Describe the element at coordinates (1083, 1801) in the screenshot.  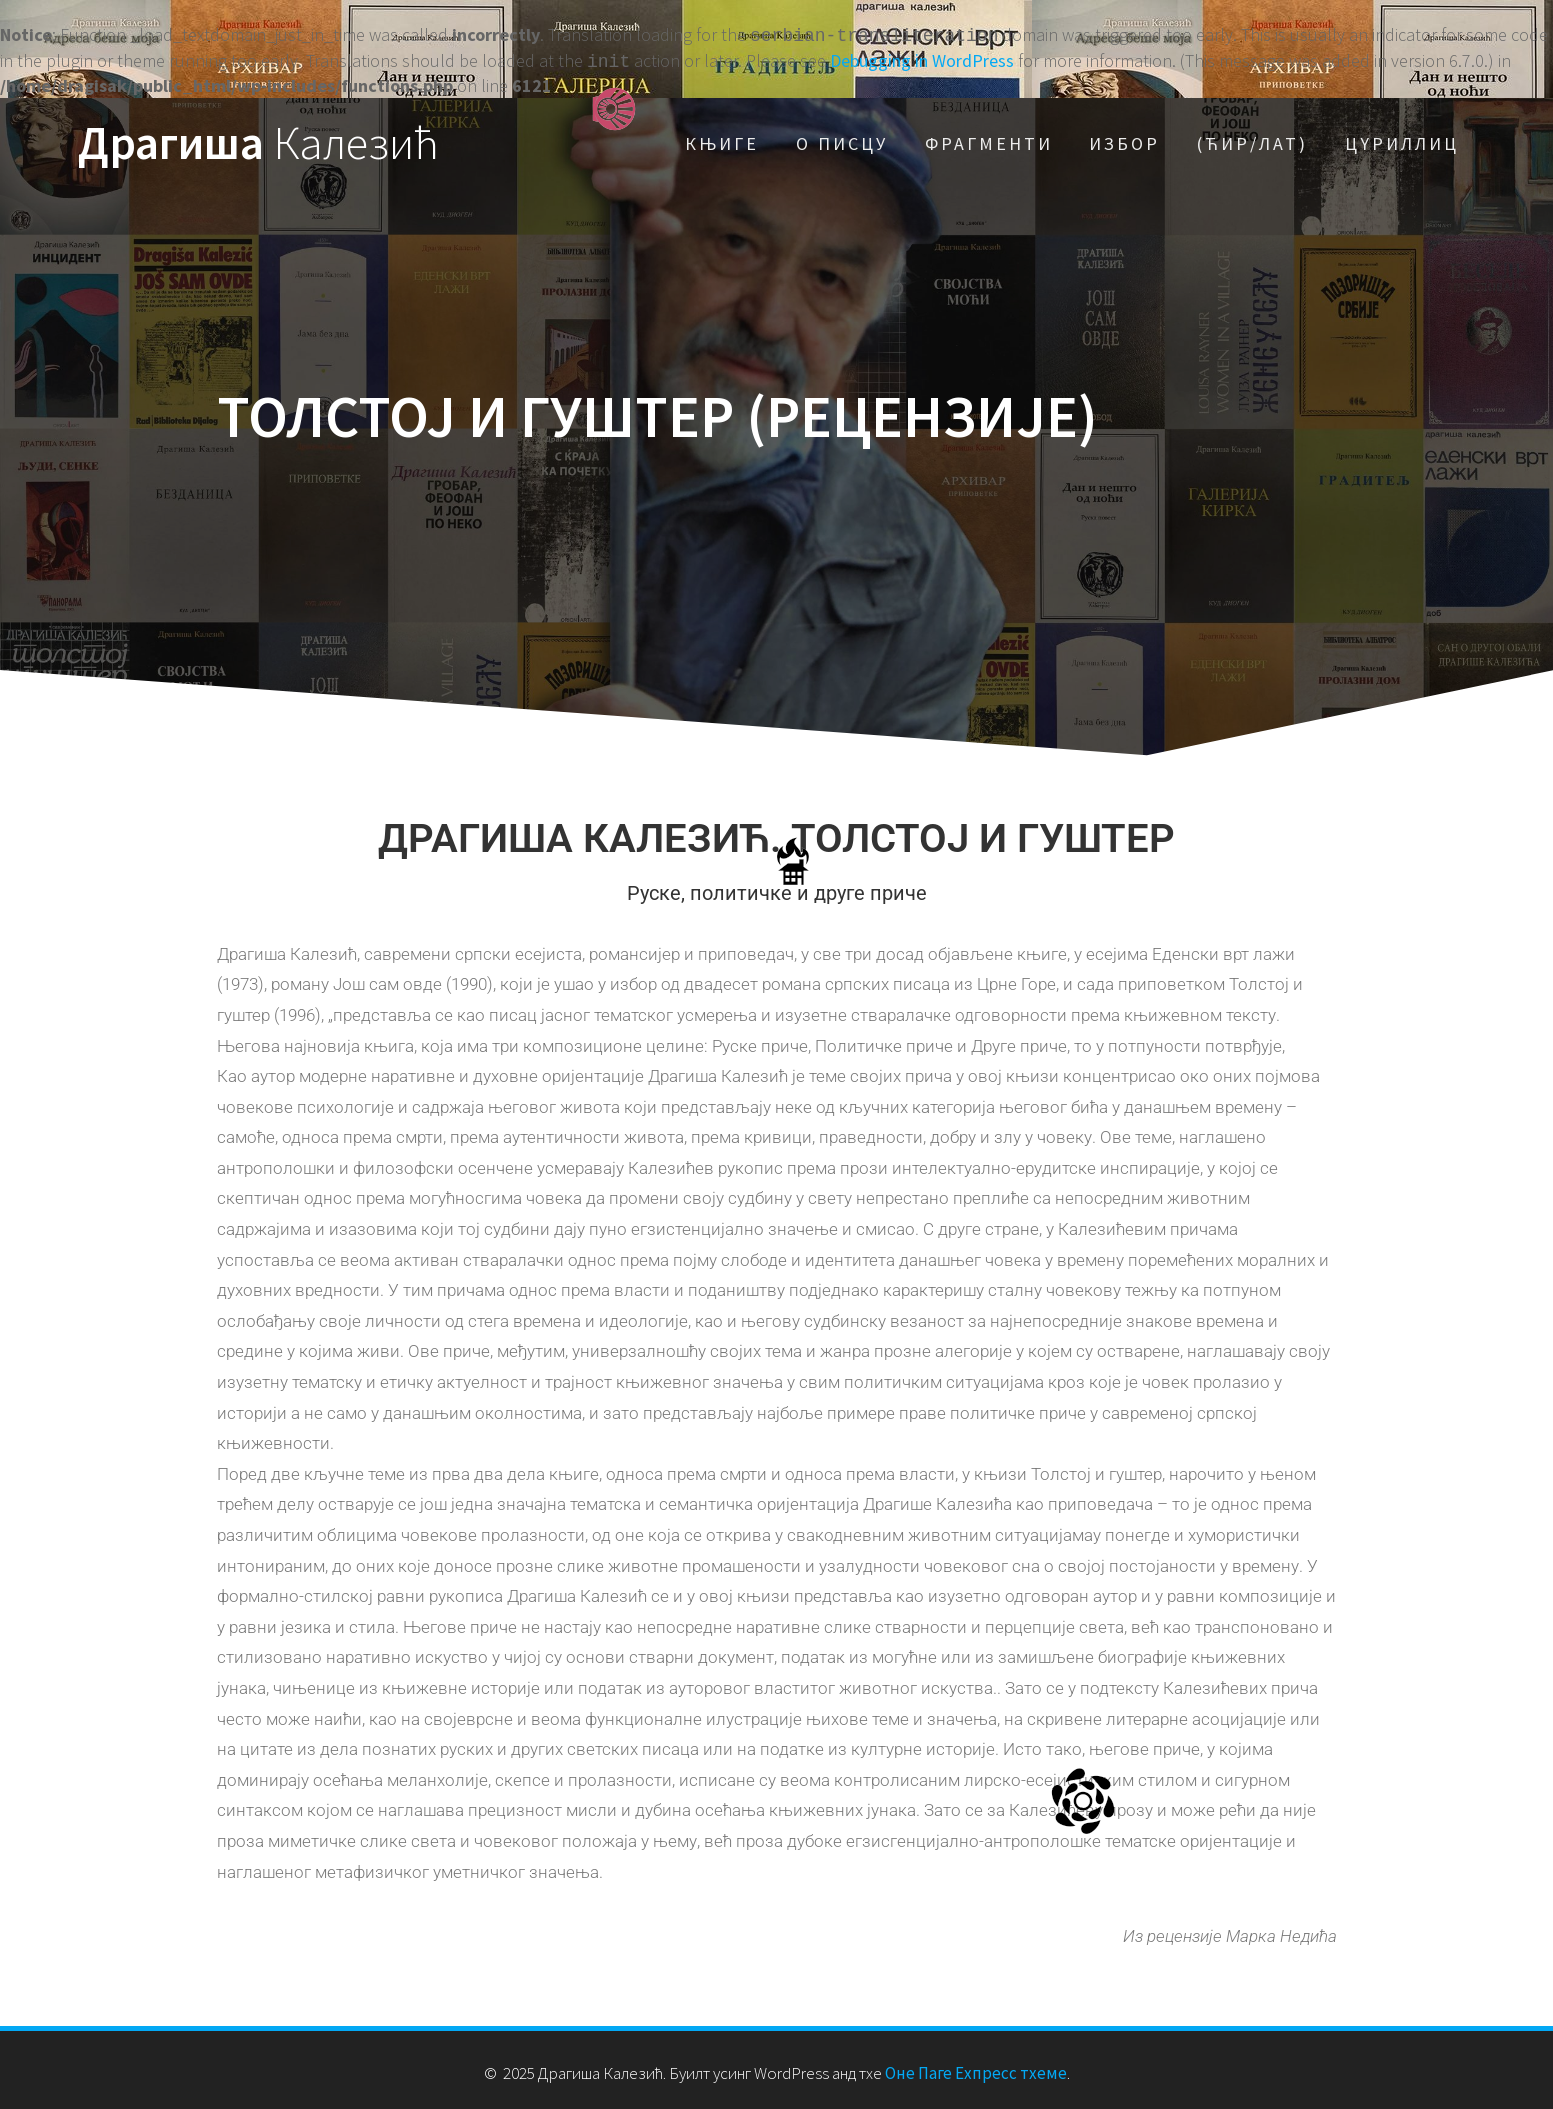
I see `indicates an oil or petroleum resource in a game` at that location.